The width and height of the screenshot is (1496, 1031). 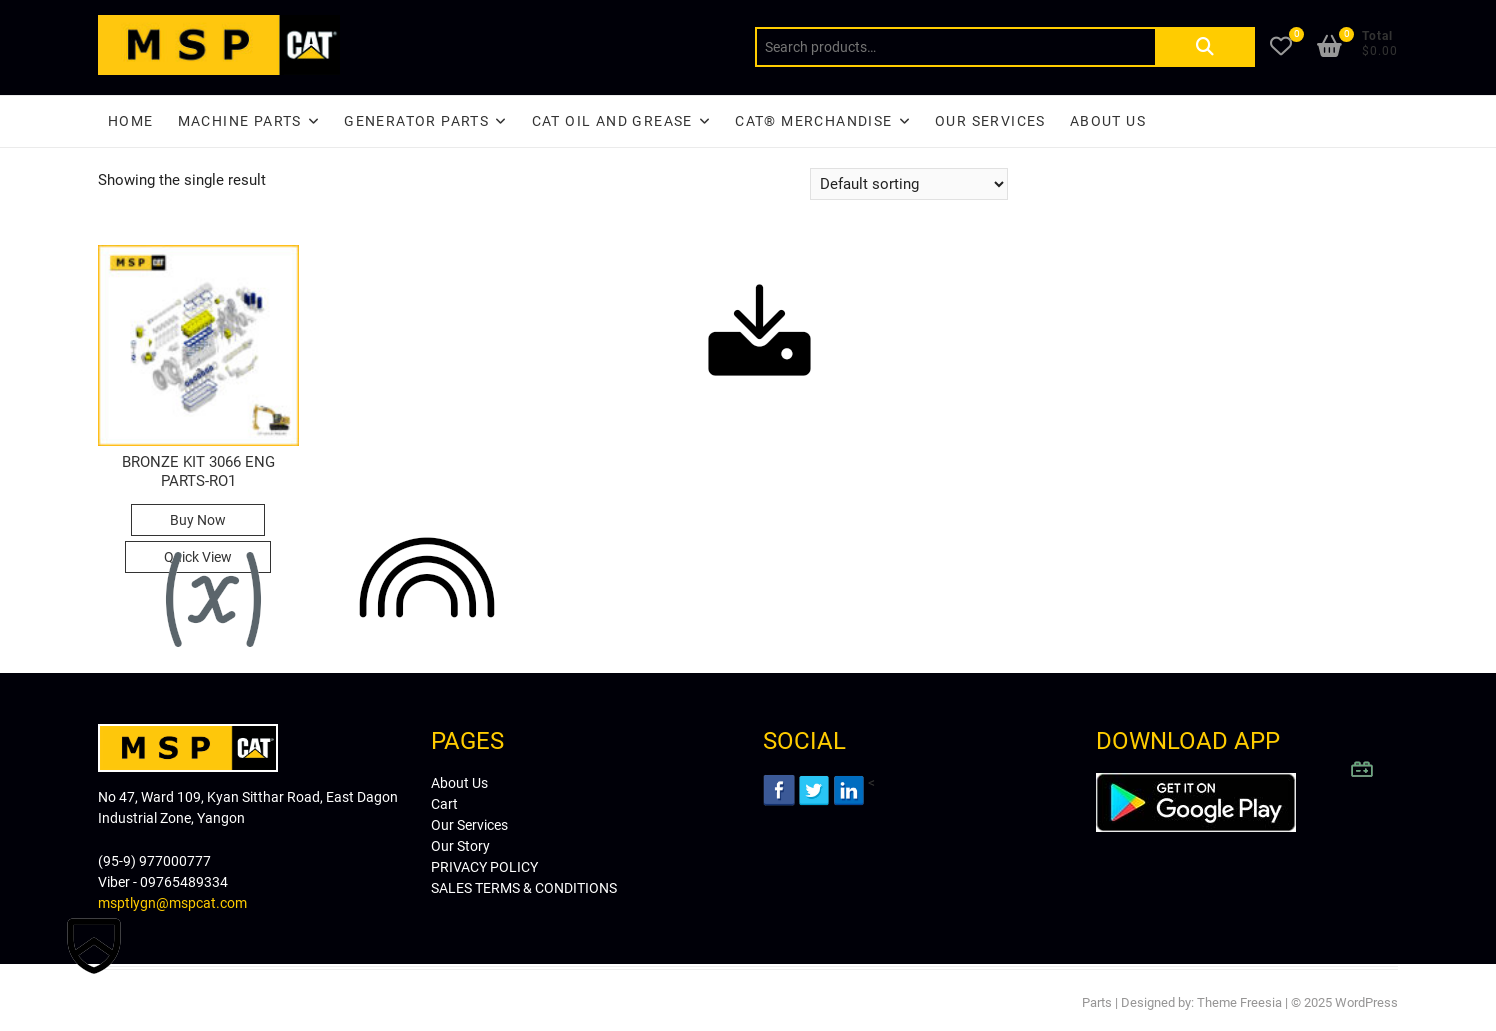 I want to click on access variable or parameter settings, so click(x=213, y=599).